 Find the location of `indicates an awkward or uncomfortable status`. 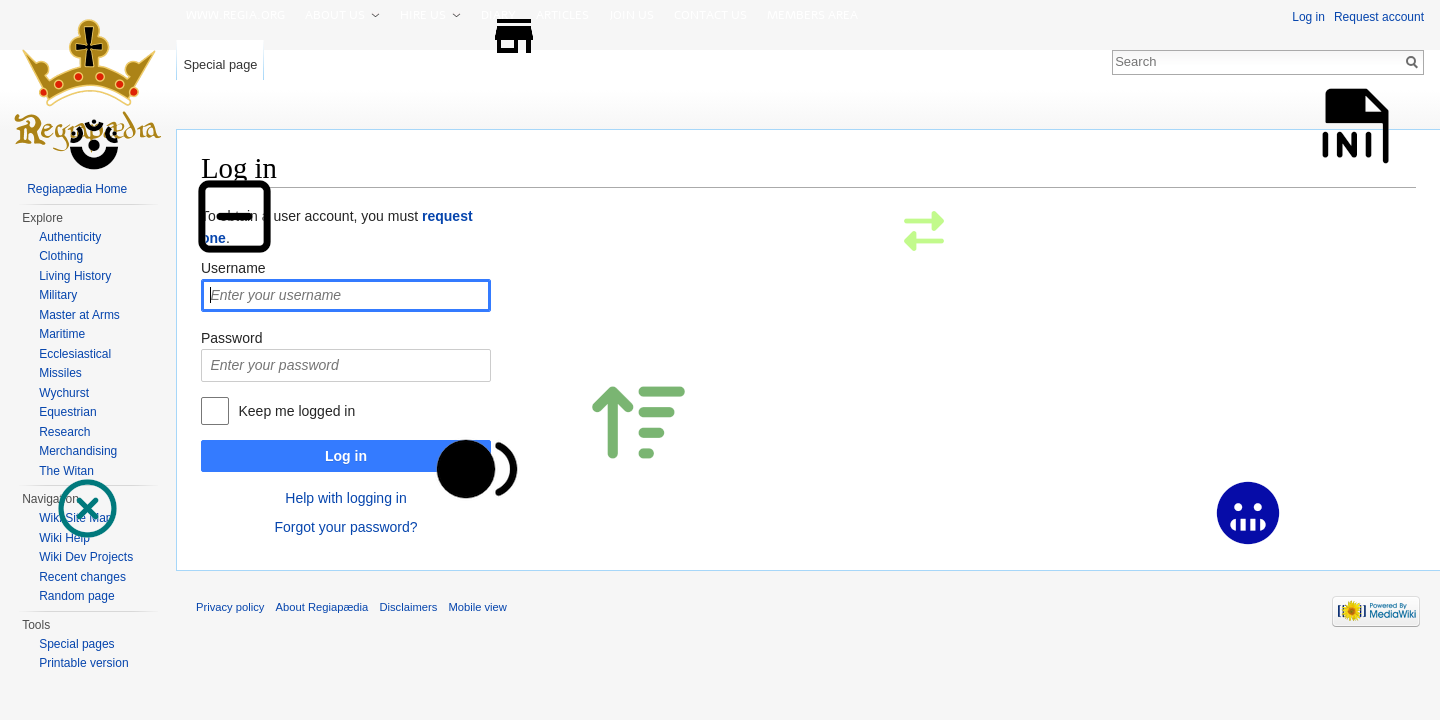

indicates an awkward or uncomfortable status is located at coordinates (1248, 513).